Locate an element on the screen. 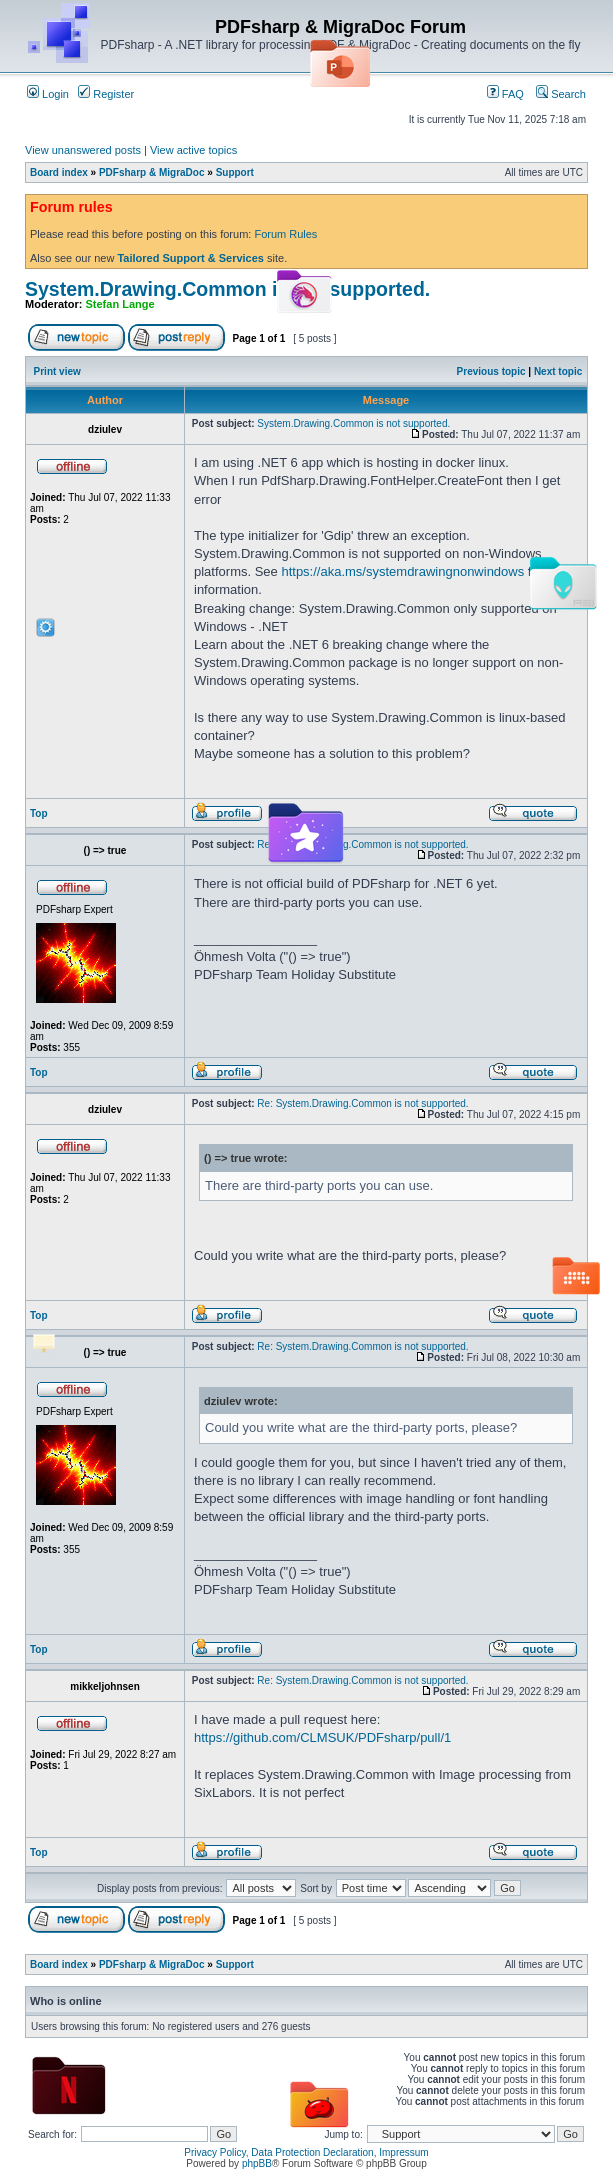 This screenshot has width=613, height=2169. select yellow iMac as device type is located at coordinates (44, 1343).